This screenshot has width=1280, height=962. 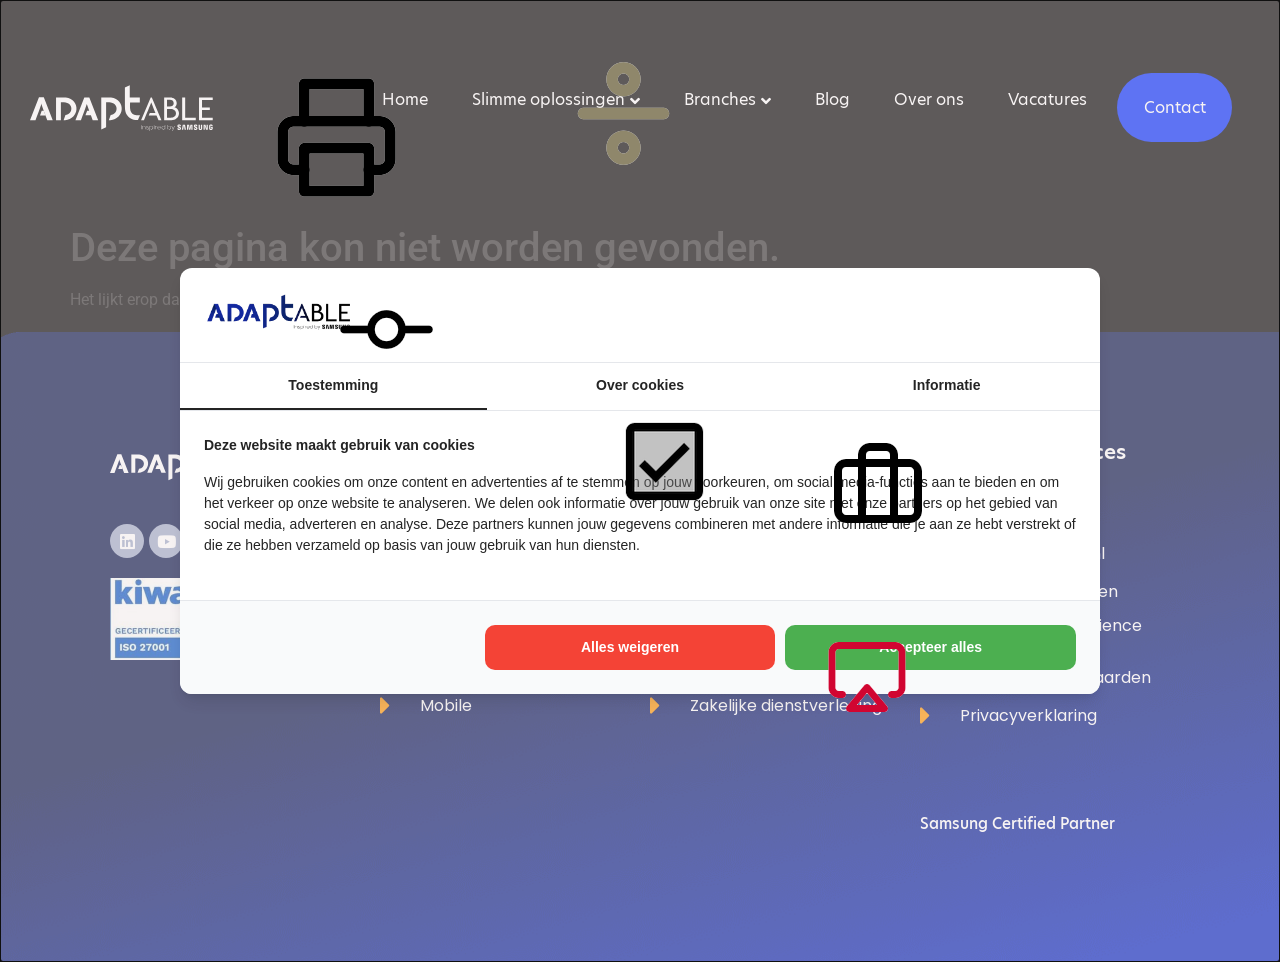 I want to click on print the current document, so click(x=336, y=137).